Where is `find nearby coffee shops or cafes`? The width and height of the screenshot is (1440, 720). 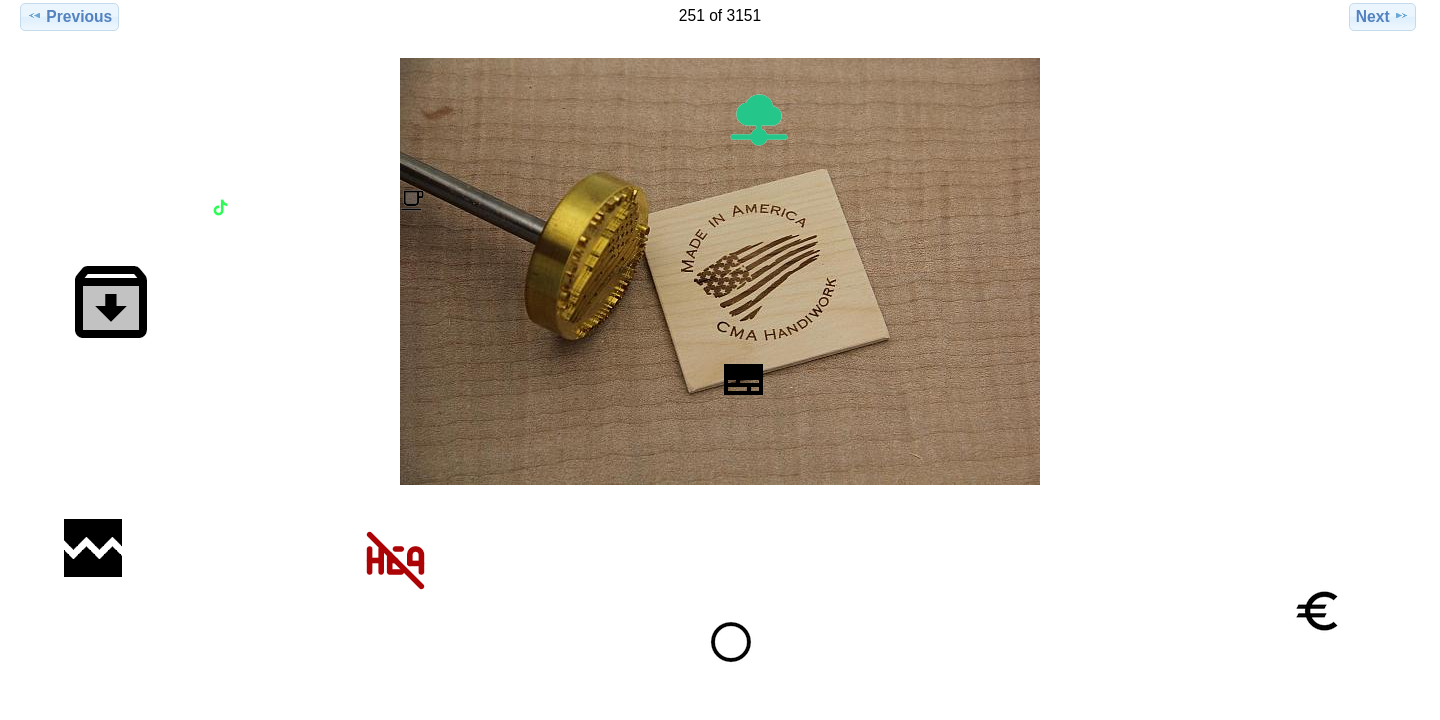 find nearby coffee shops or cafes is located at coordinates (412, 200).